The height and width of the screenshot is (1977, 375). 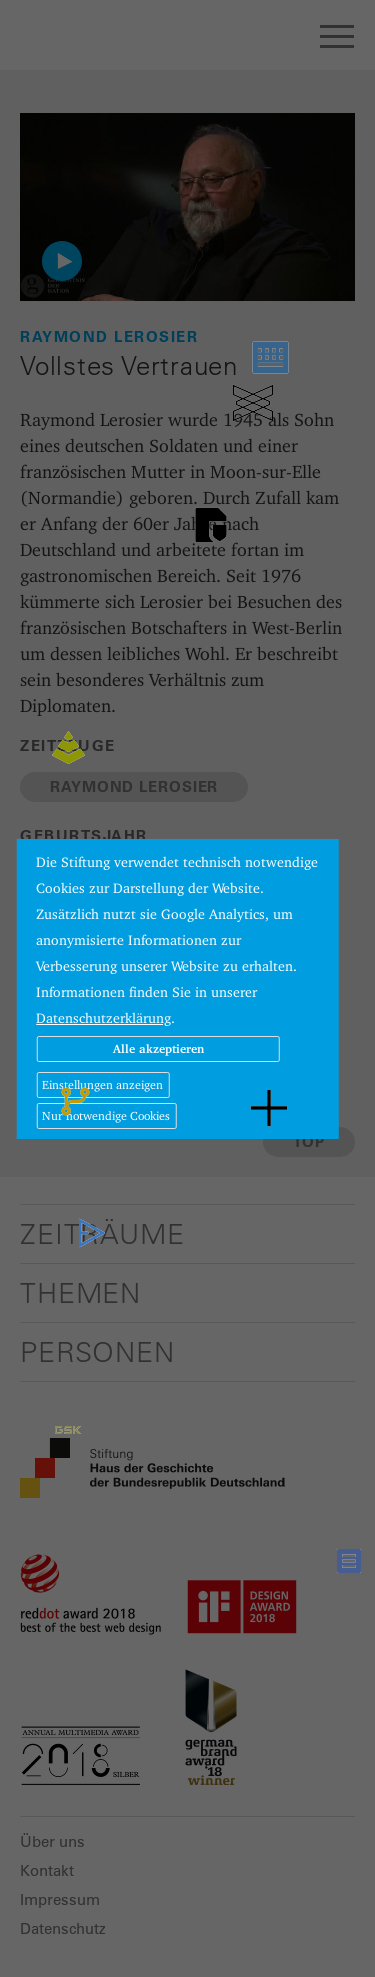 What do you see at coordinates (75, 1101) in the screenshot?
I see `view repository branches` at bounding box center [75, 1101].